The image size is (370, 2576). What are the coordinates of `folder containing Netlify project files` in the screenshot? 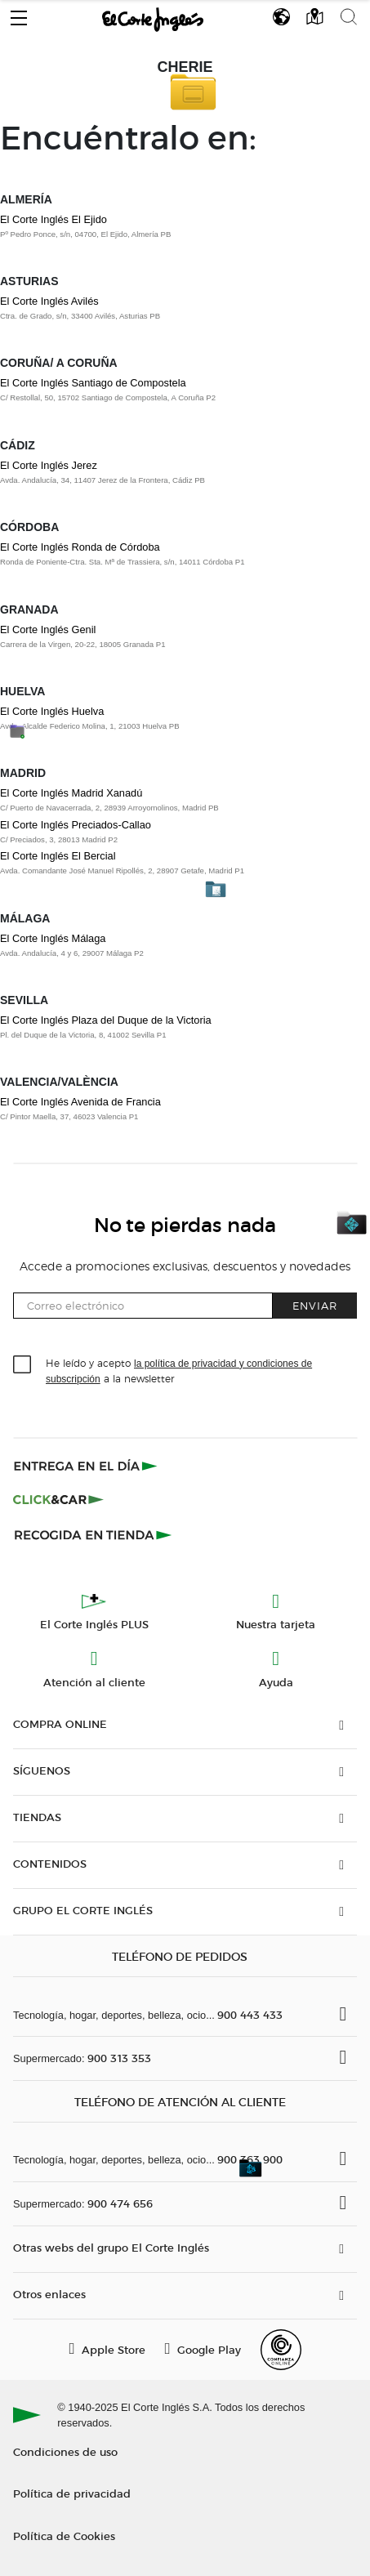 It's located at (351, 1223).